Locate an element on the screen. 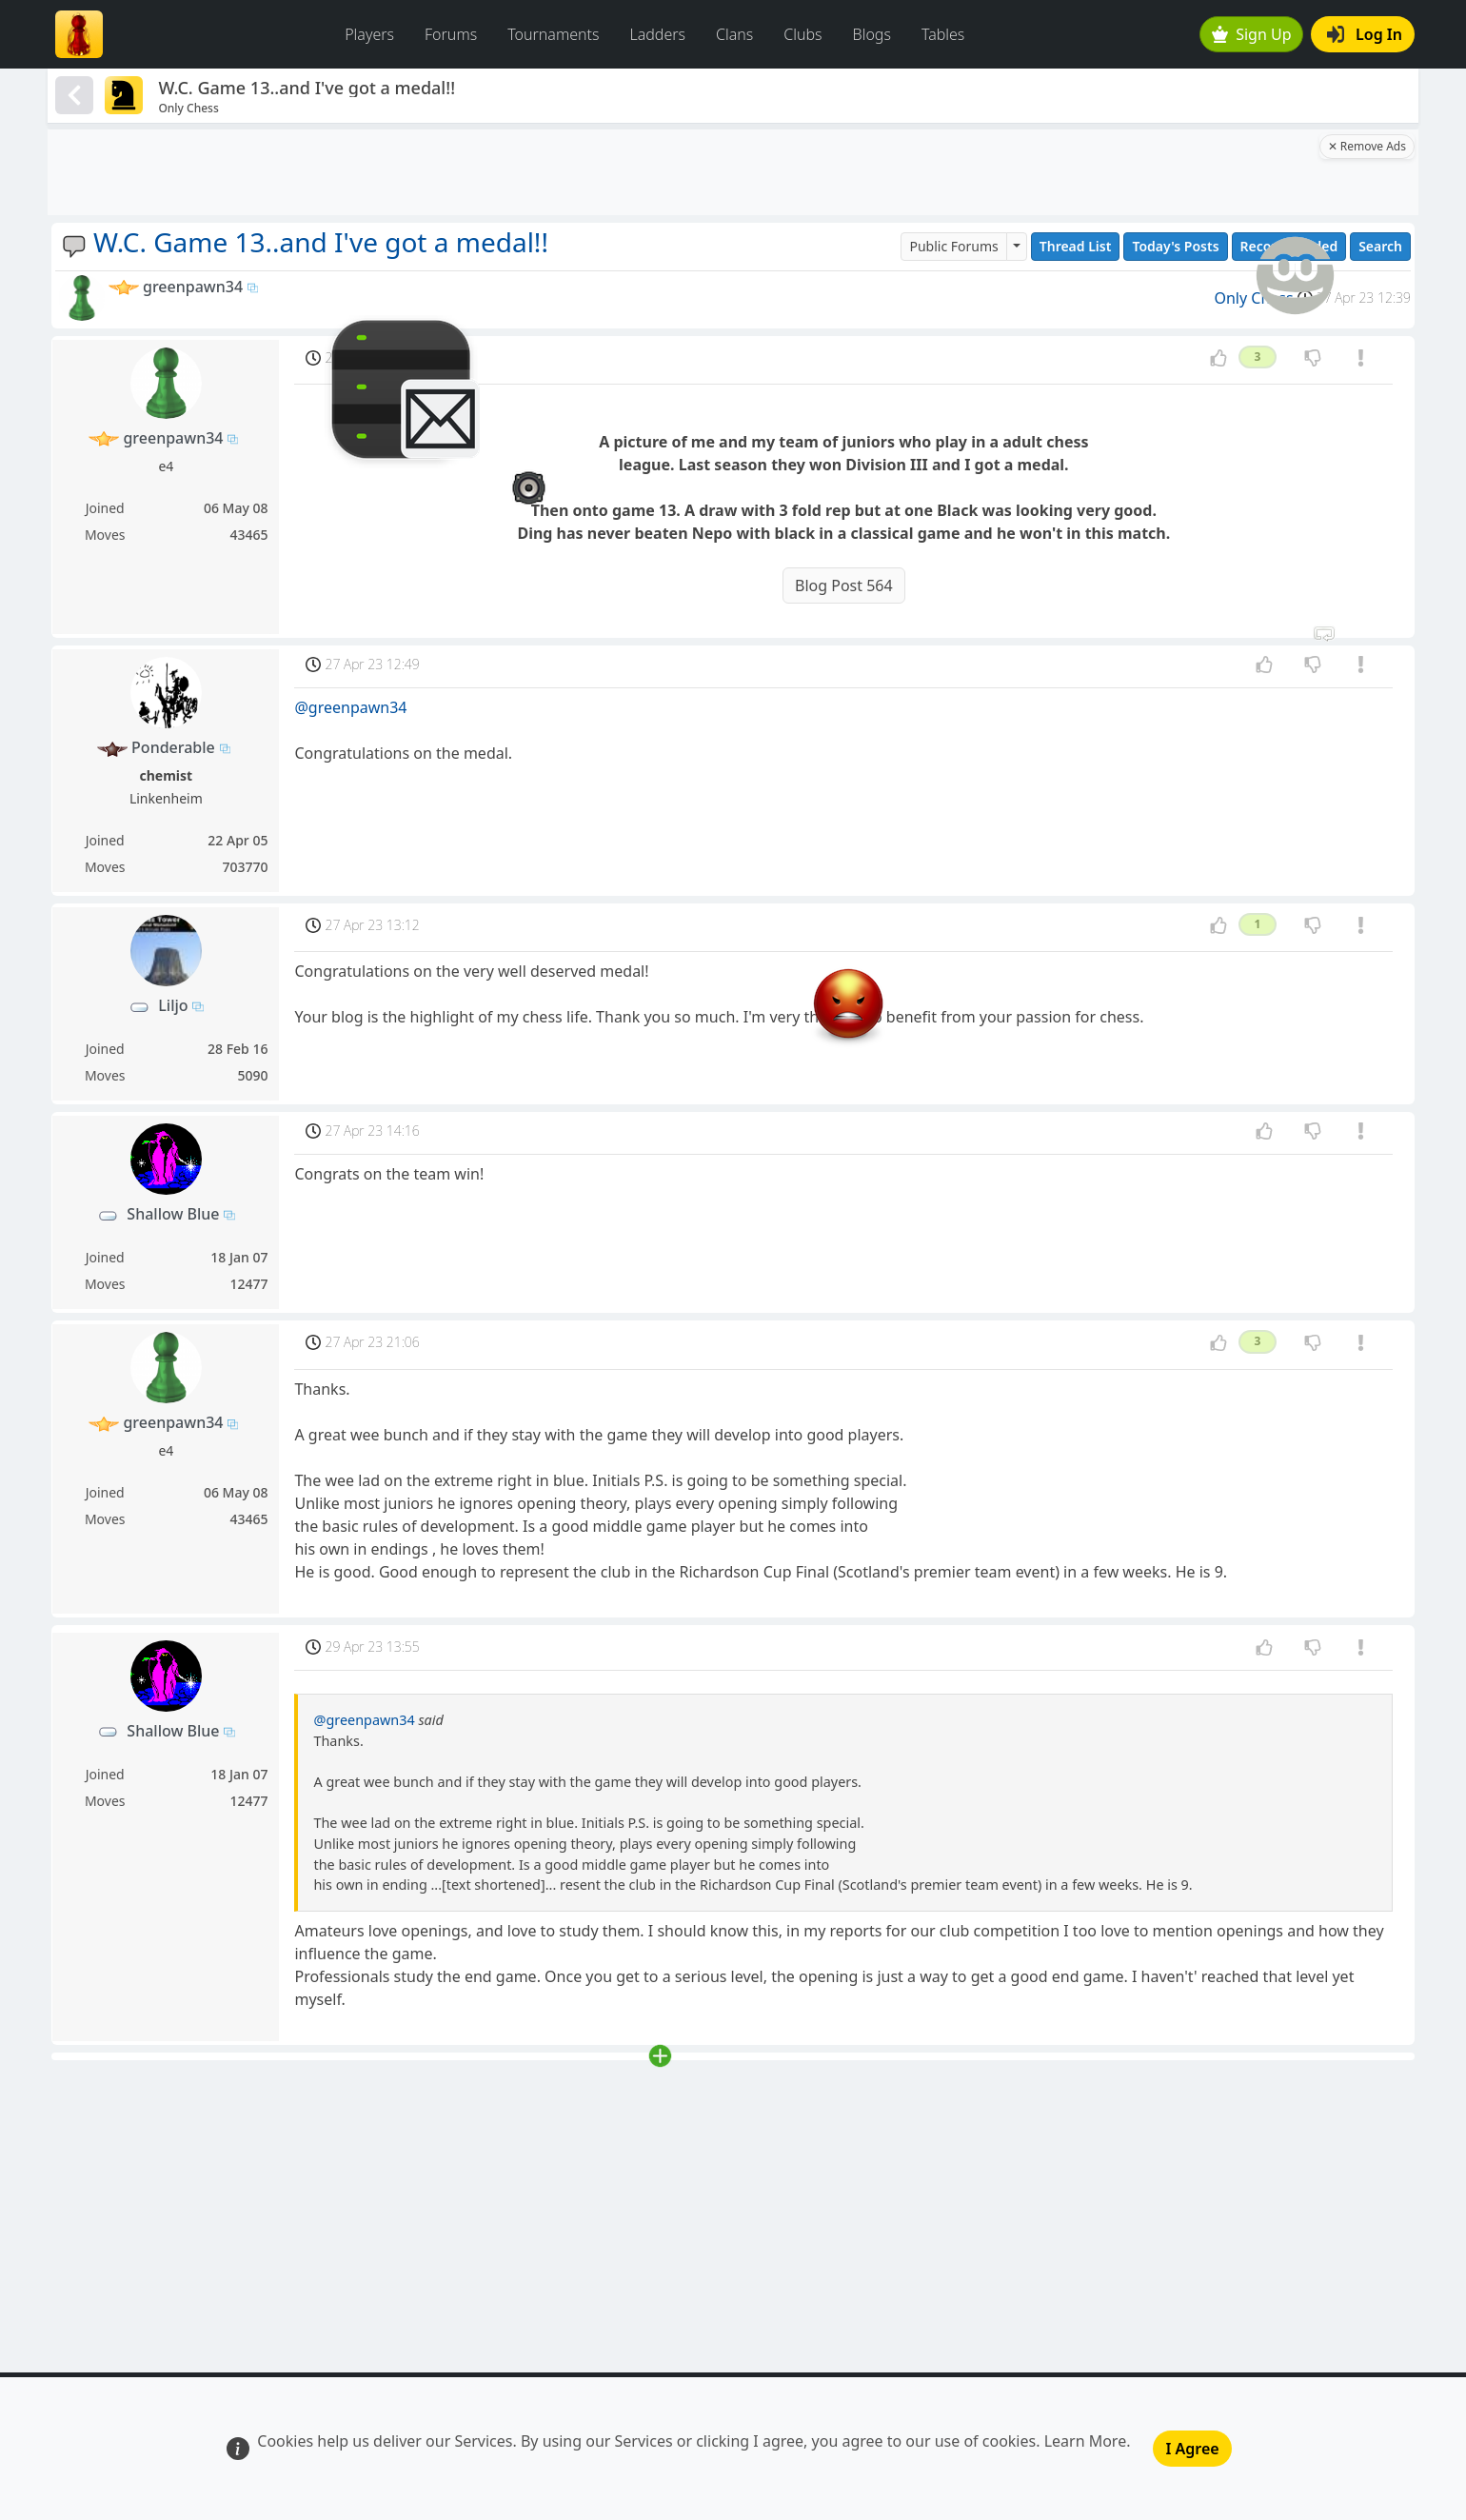 This screenshot has height=2520, width=1466. add a new item to the list is located at coordinates (660, 2055).